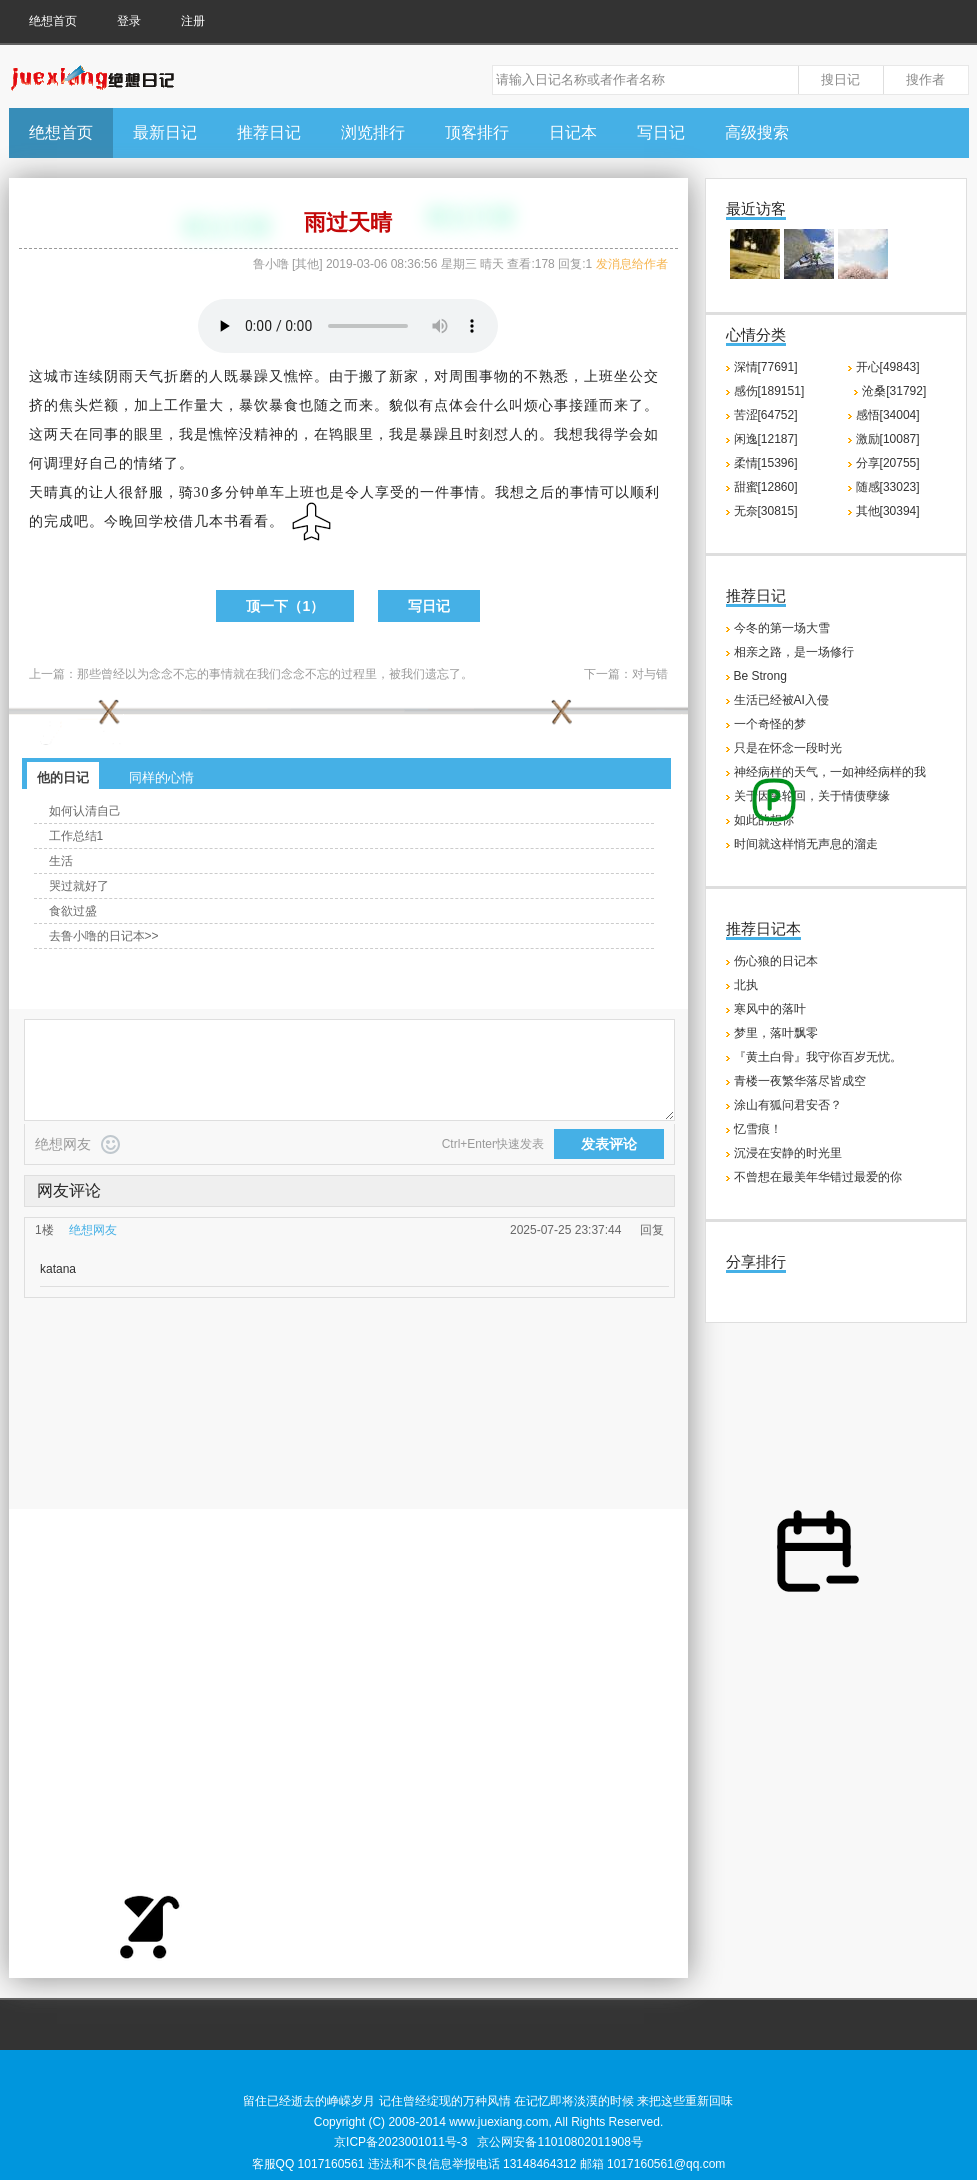 This screenshot has height=2180, width=977. I want to click on remove an event from your calendar, so click(814, 1551).